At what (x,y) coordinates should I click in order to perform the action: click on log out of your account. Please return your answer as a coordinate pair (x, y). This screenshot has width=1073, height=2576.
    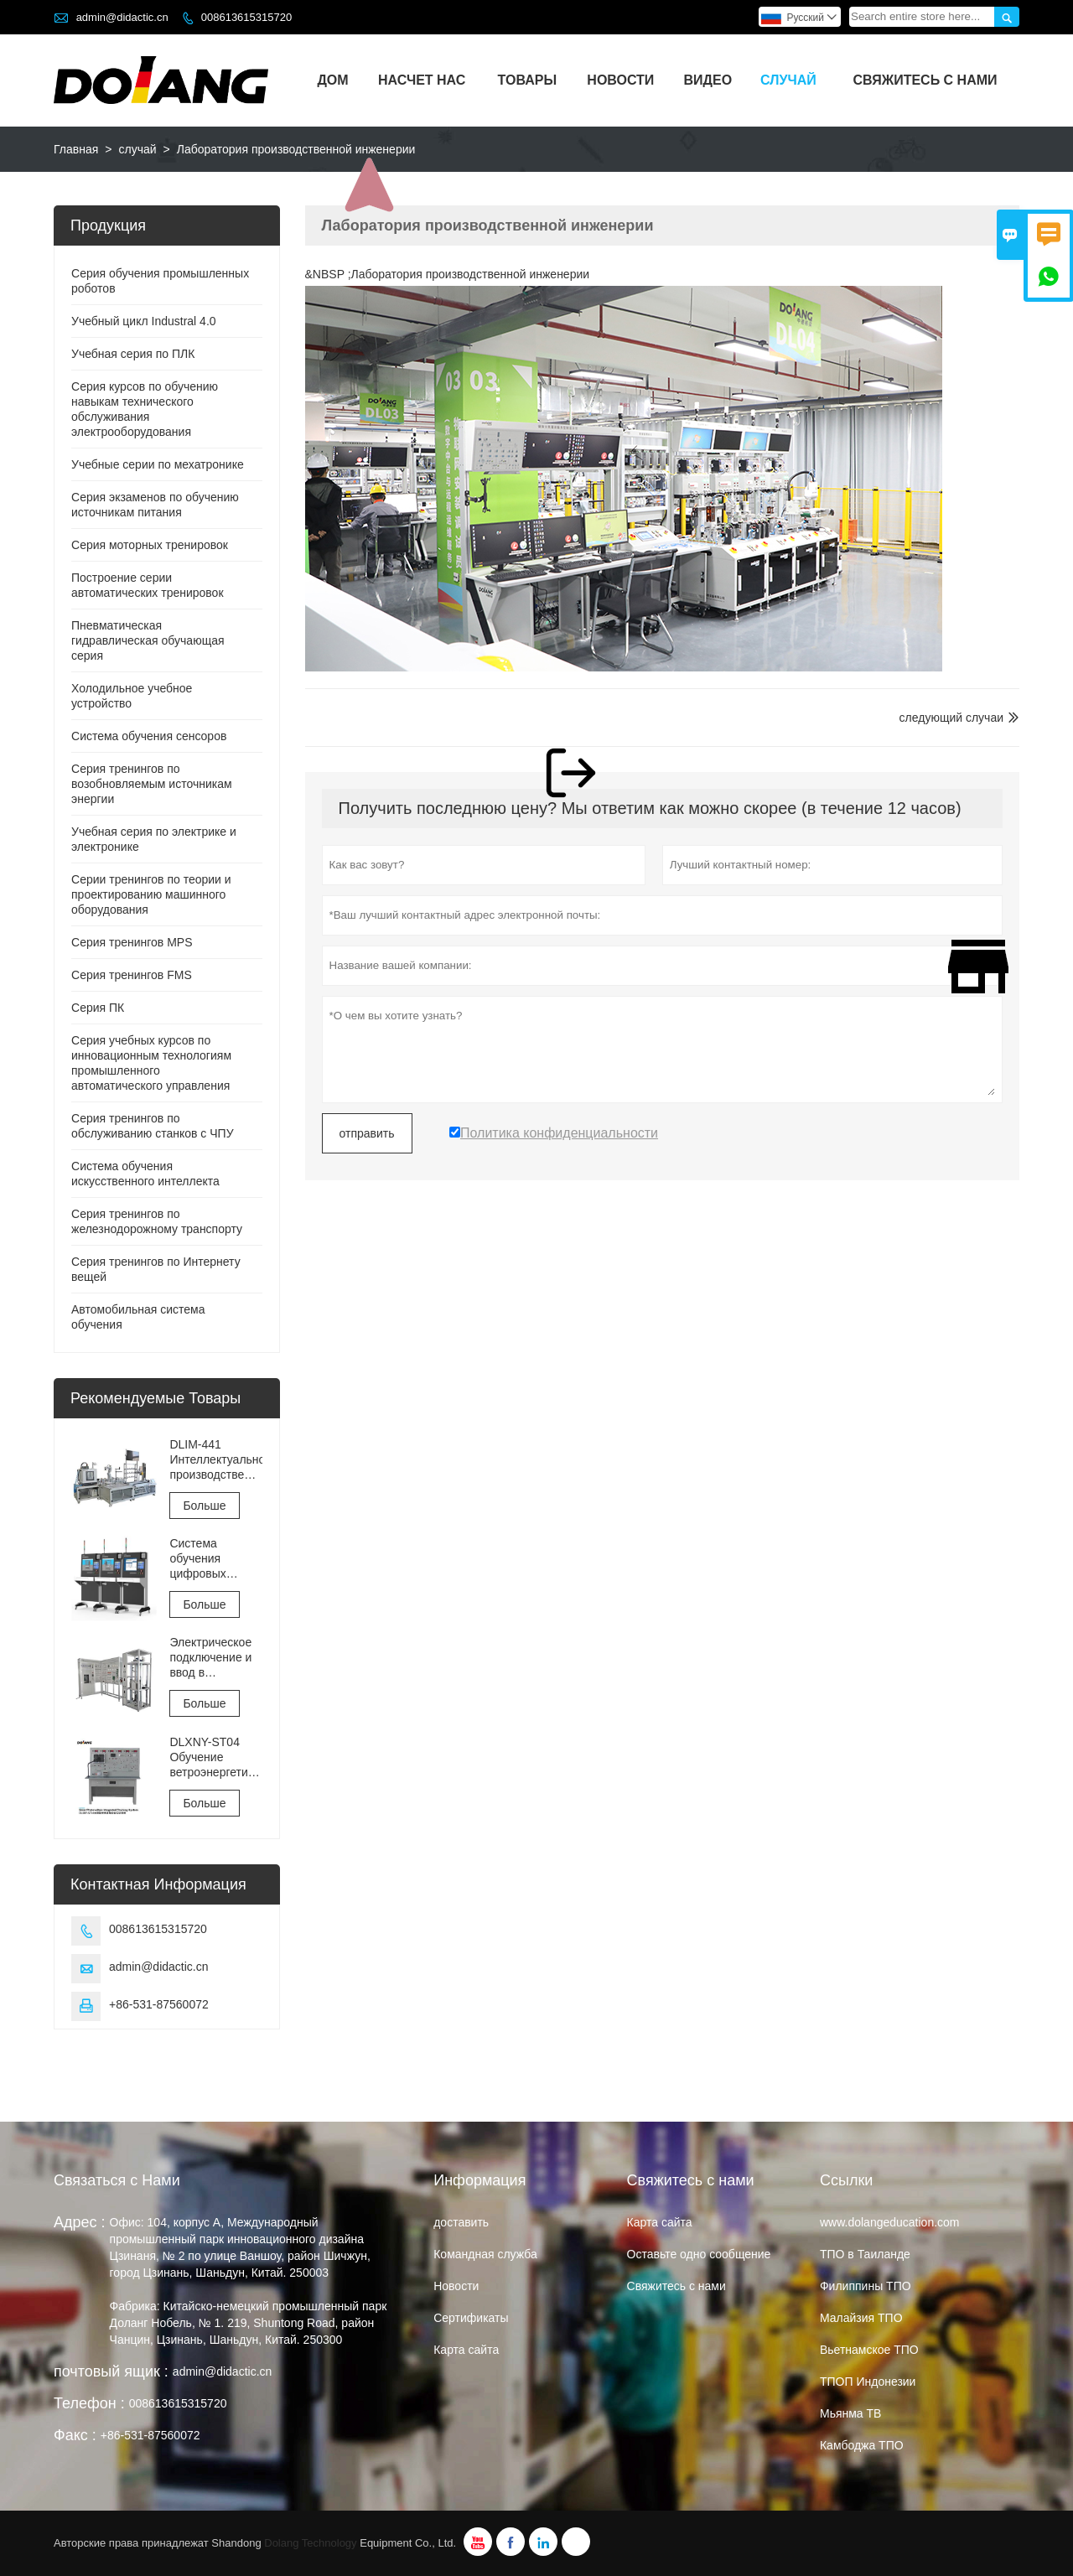
    Looking at the image, I should click on (571, 773).